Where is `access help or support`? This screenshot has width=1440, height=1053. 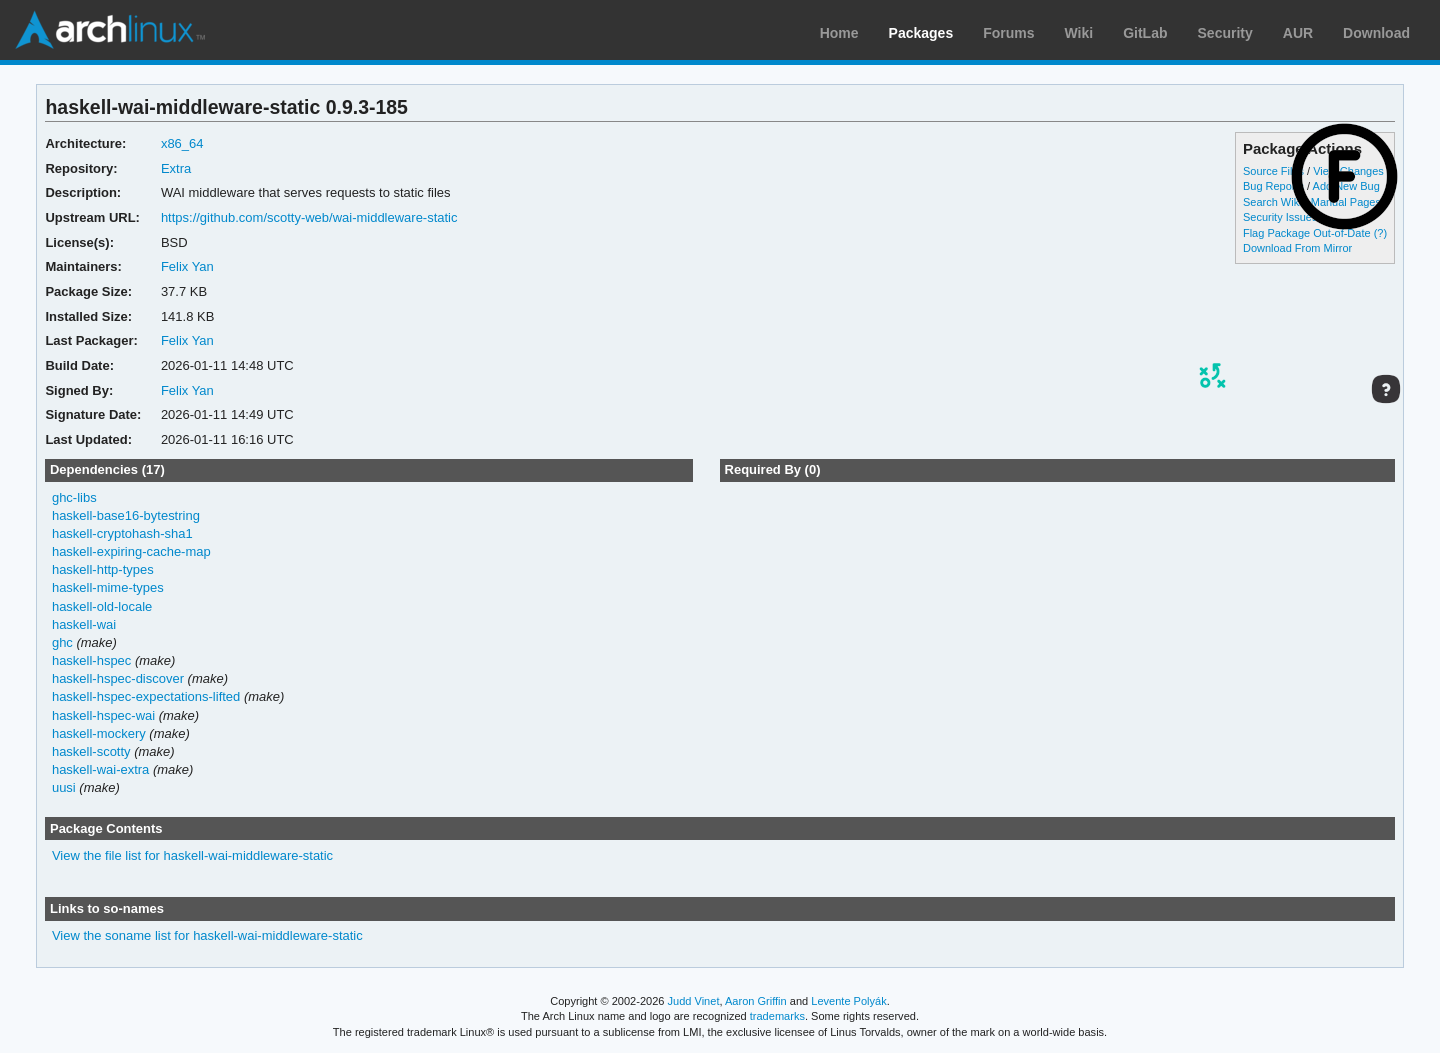 access help or support is located at coordinates (1386, 389).